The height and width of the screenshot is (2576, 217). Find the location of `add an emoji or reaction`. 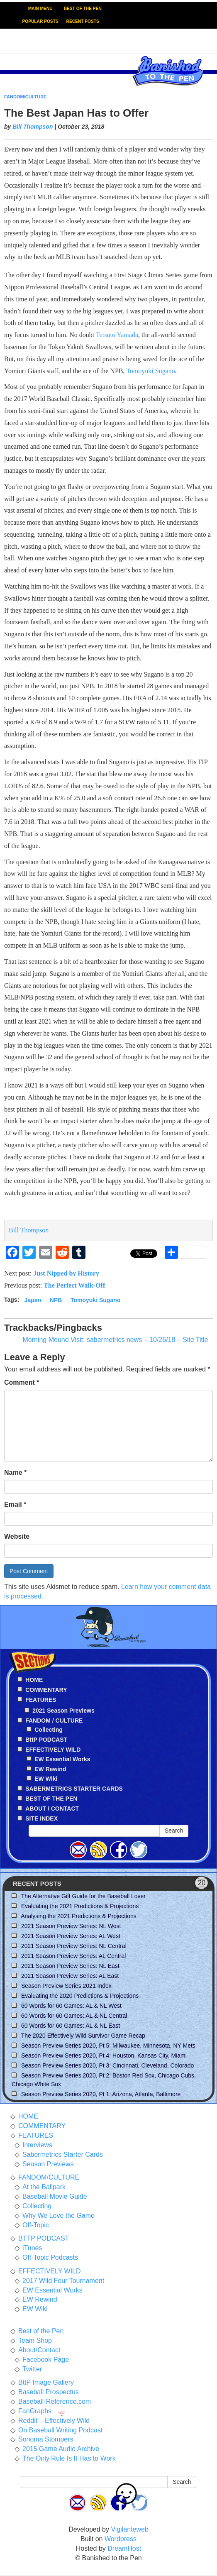

add an emoji or reaction is located at coordinates (126, 2493).